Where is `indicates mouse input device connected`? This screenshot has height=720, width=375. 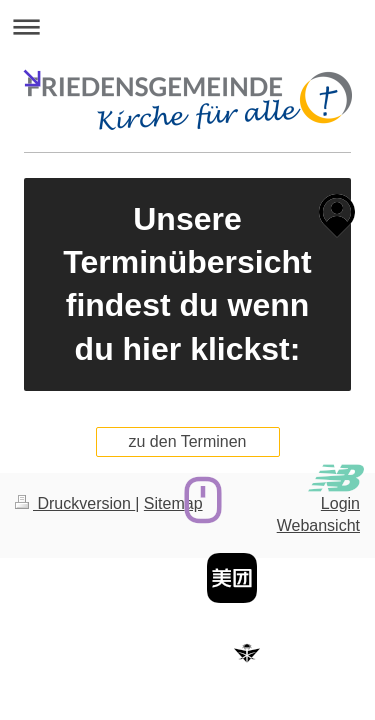 indicates mouse input device connected is located at coordinates (203, 500).